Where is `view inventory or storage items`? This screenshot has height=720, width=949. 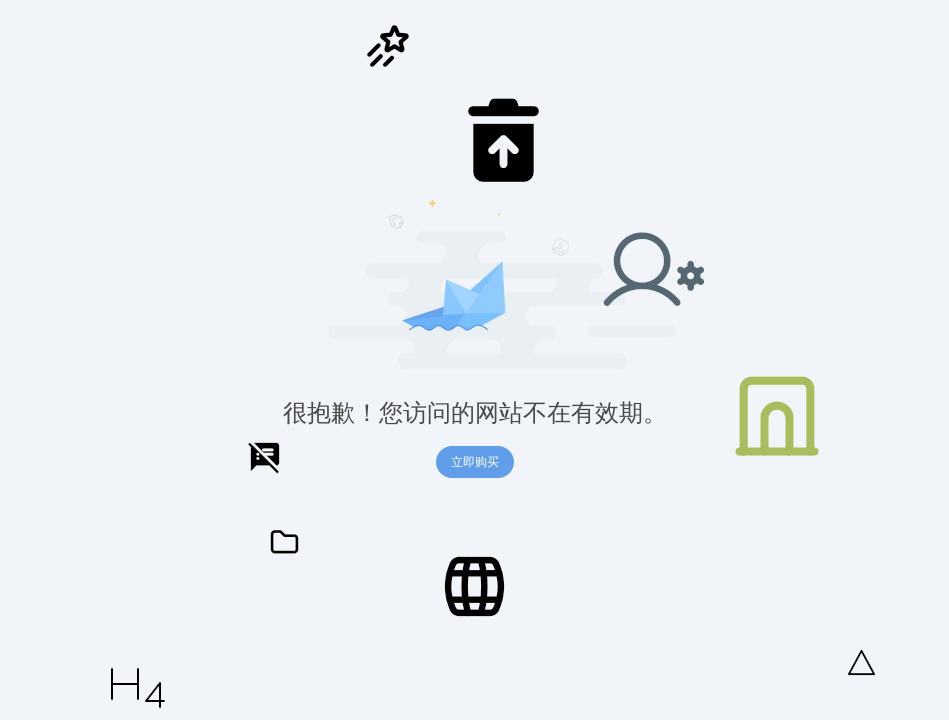
view inventory or storage items is located at coordinates (474, 586).